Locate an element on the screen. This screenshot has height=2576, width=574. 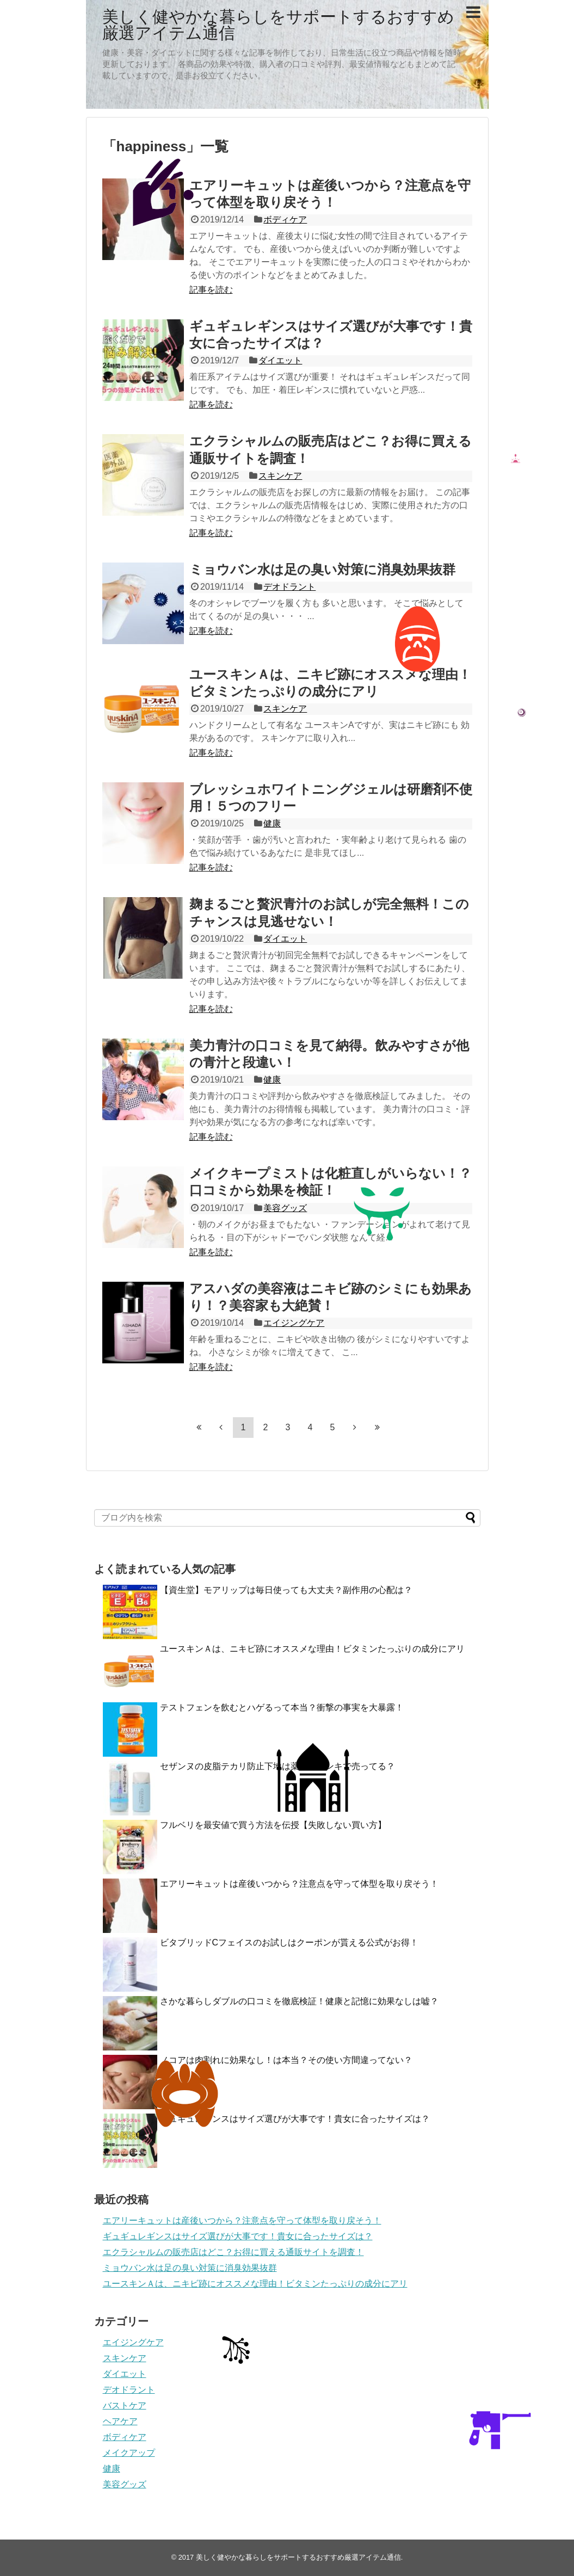
indicates sunrise or morning time is located at coordinates (515, 458).